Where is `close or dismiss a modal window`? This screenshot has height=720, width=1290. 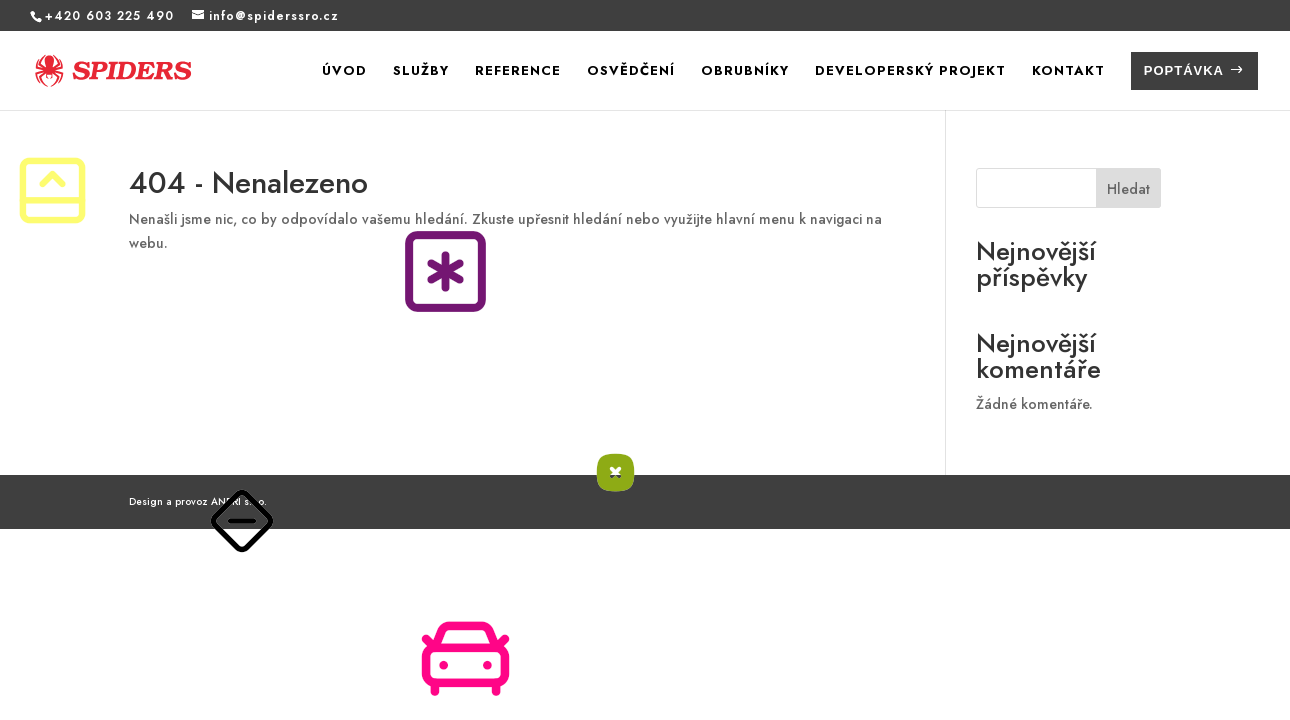
close or dismiss a modal window is located at coordinates (615, 472).